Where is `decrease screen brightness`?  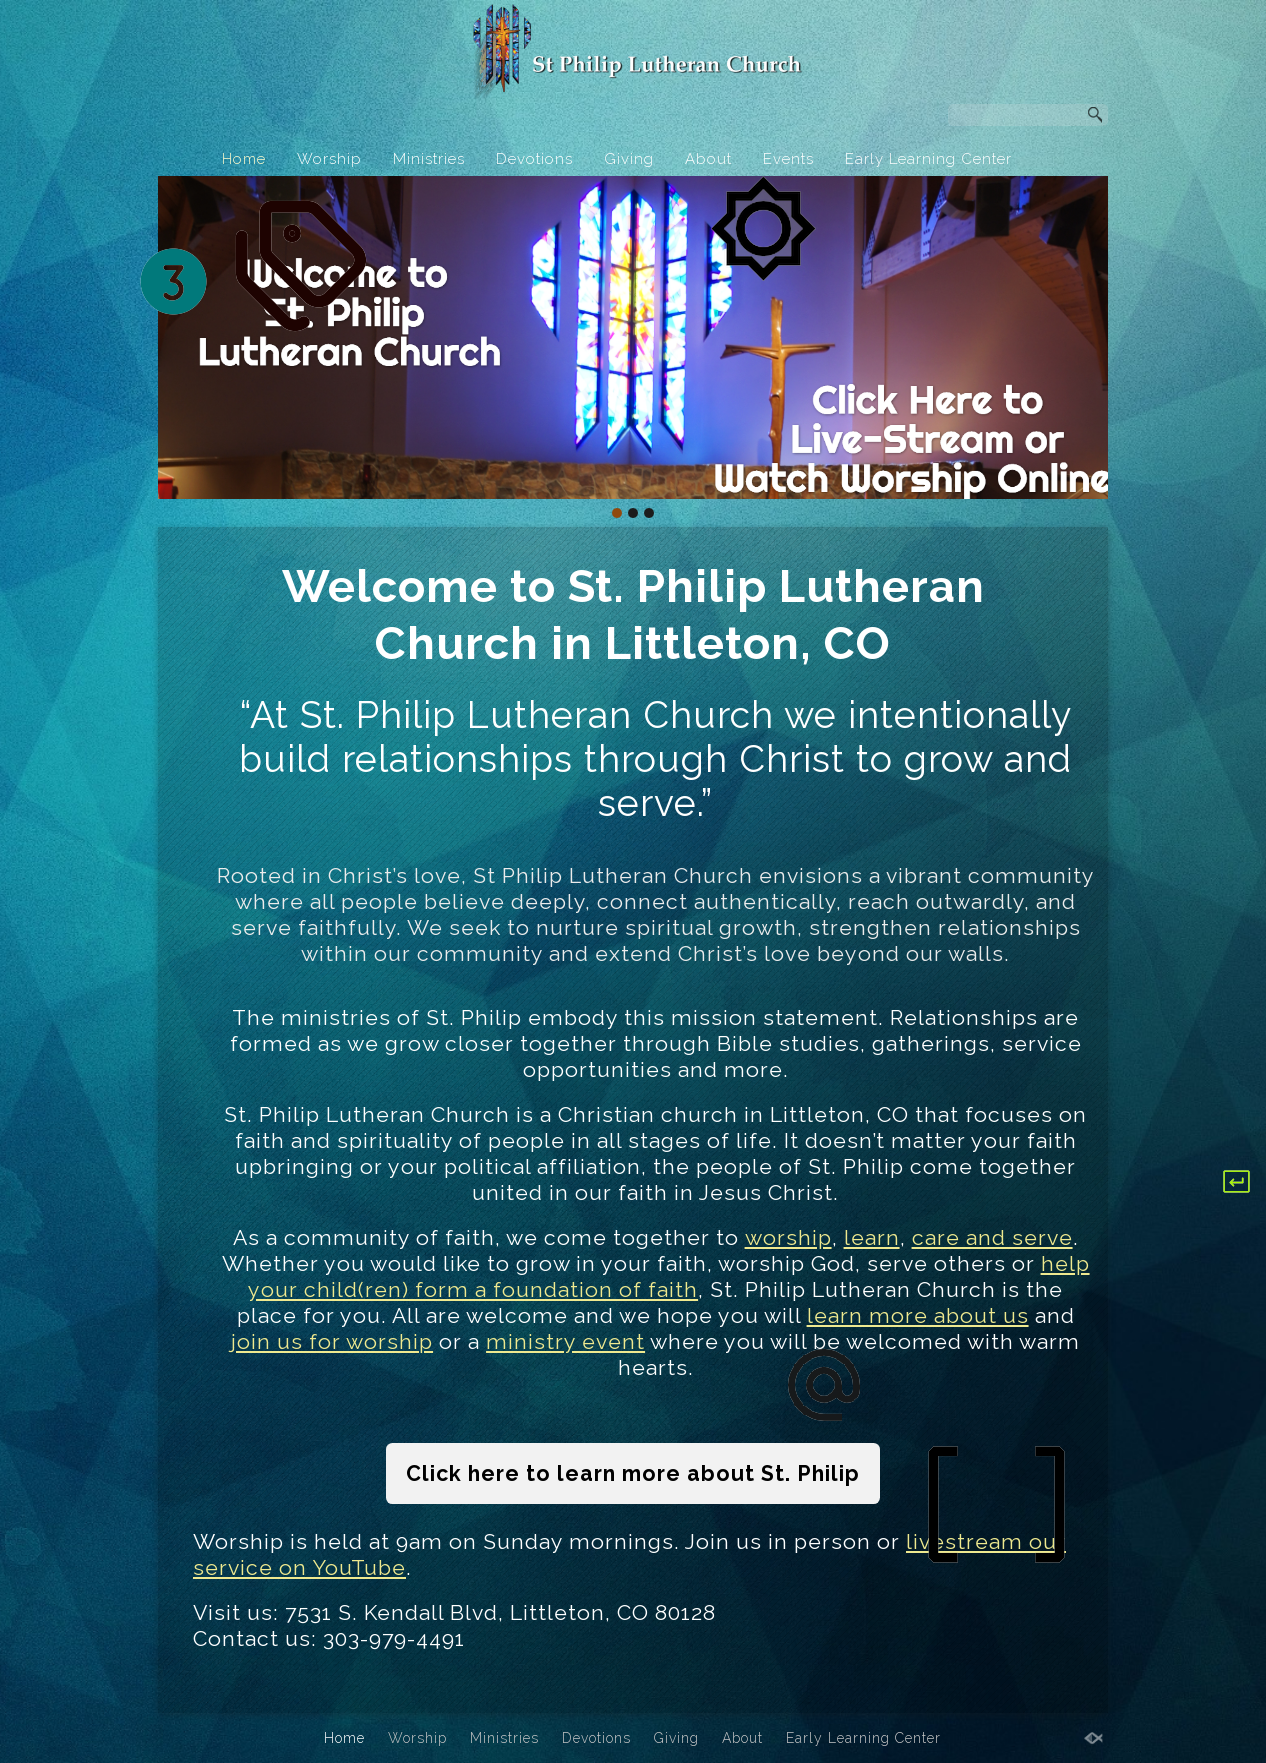
decrease screen brightness is located at coordinates (763, 228).